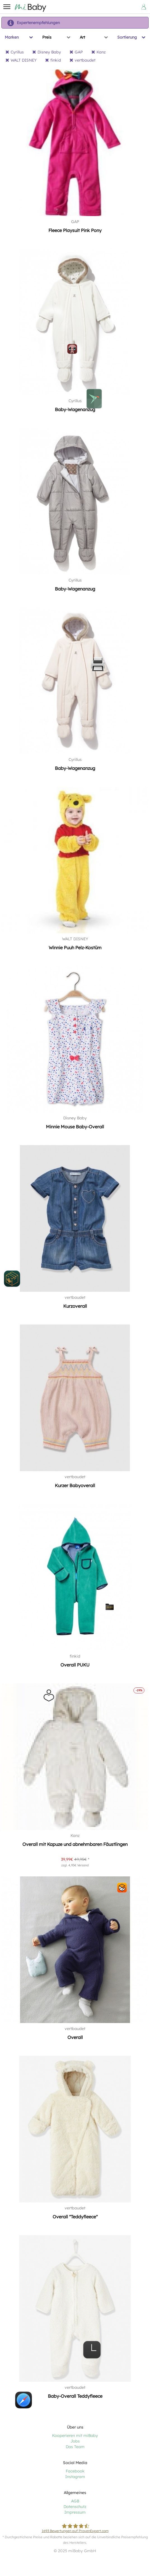 The image size is (150, 2576). What do you see at coordinates (12, 1279) in the screenshot?
I see `open bee package manager application` at bounding box center [12, 1279].